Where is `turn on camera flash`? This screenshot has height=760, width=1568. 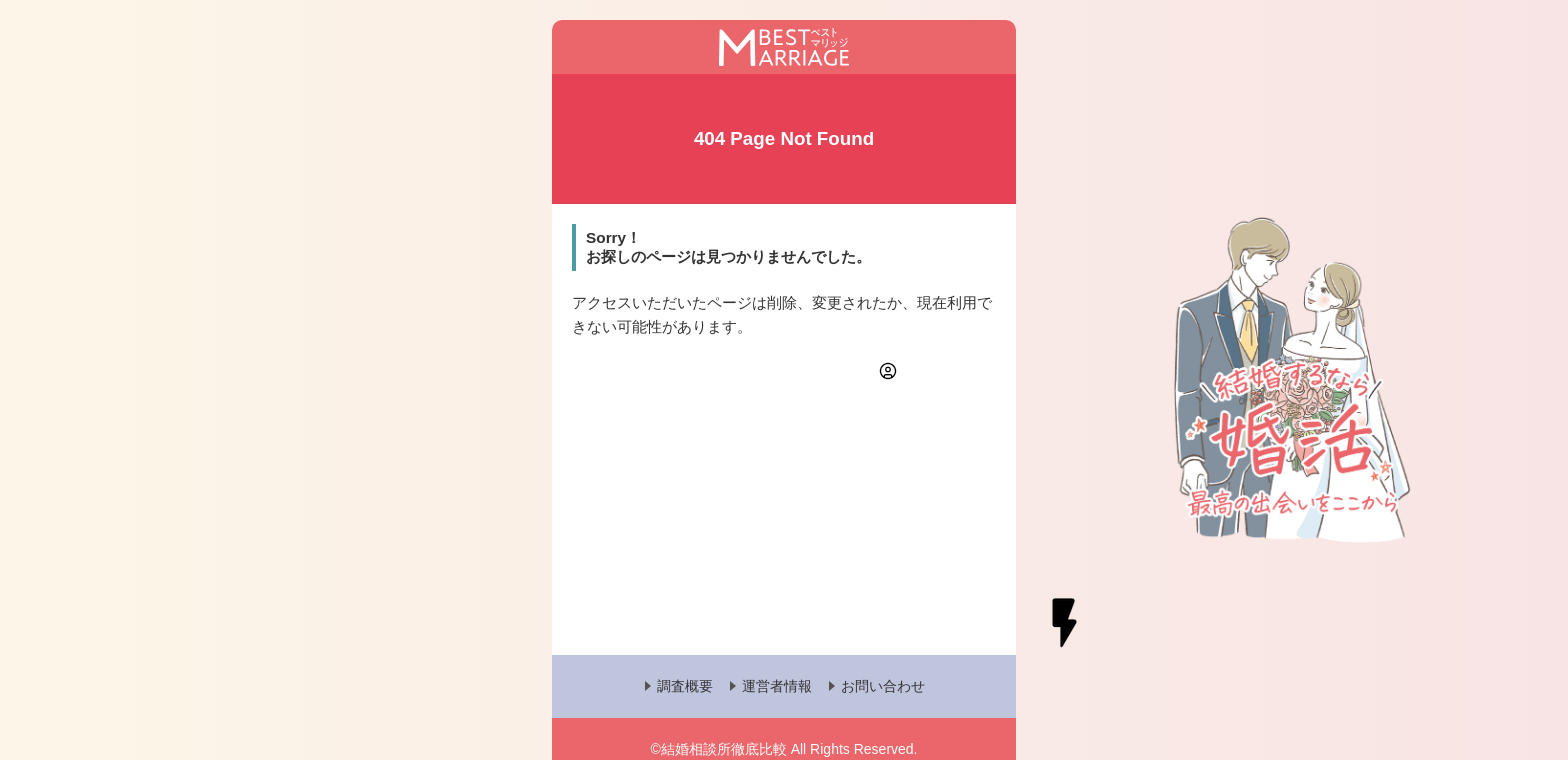 turn on camera flash is located at coordinates (1065, 624).